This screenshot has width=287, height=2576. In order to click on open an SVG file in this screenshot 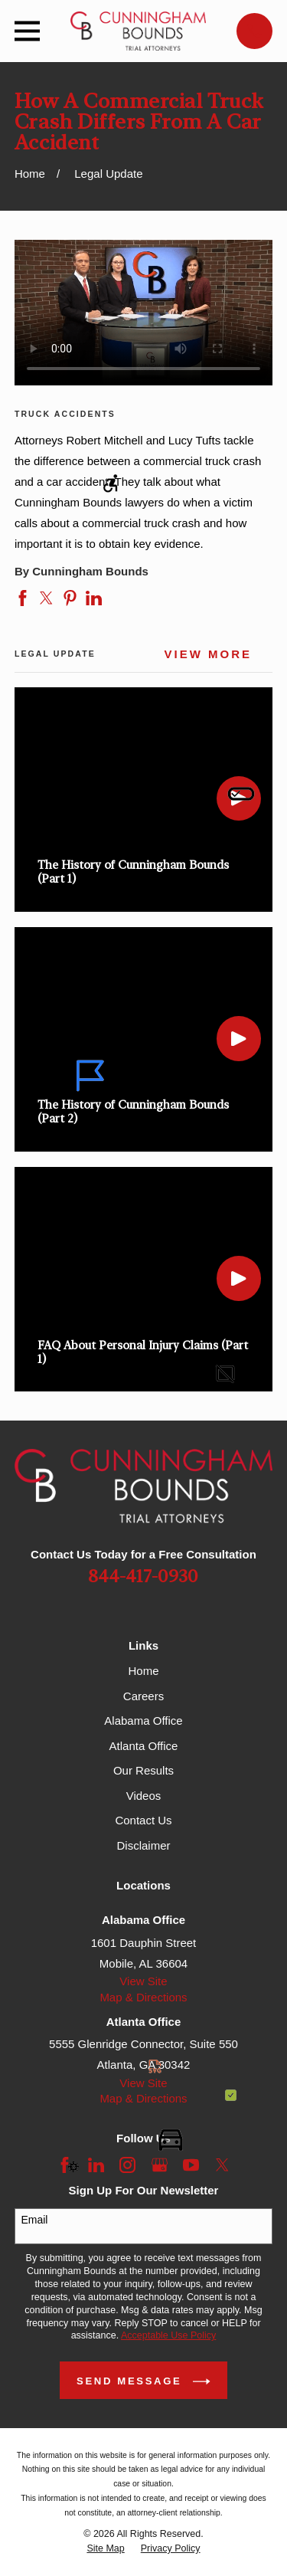, I will do `click(155, 2066)`.